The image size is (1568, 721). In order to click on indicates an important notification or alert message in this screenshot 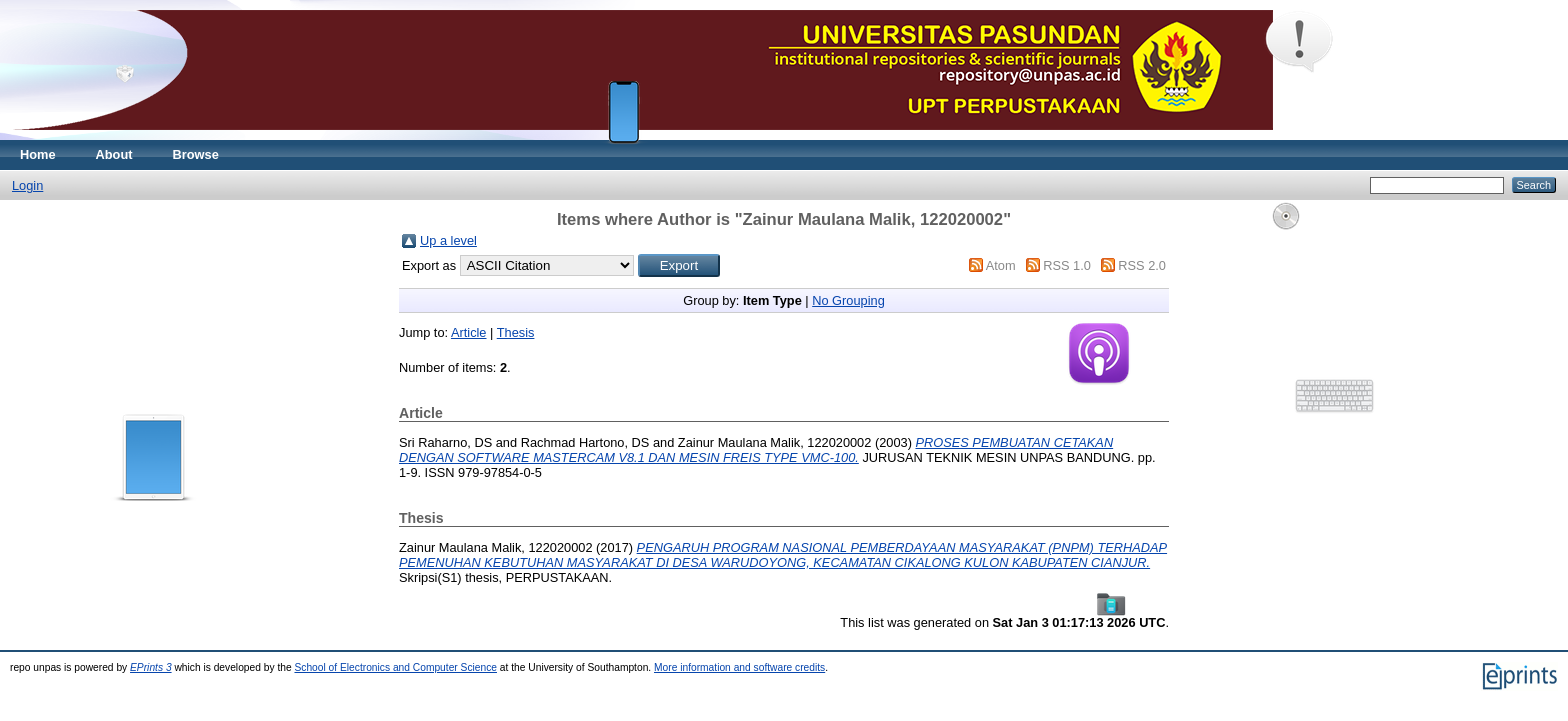, I will do `click(1299, 39)`.